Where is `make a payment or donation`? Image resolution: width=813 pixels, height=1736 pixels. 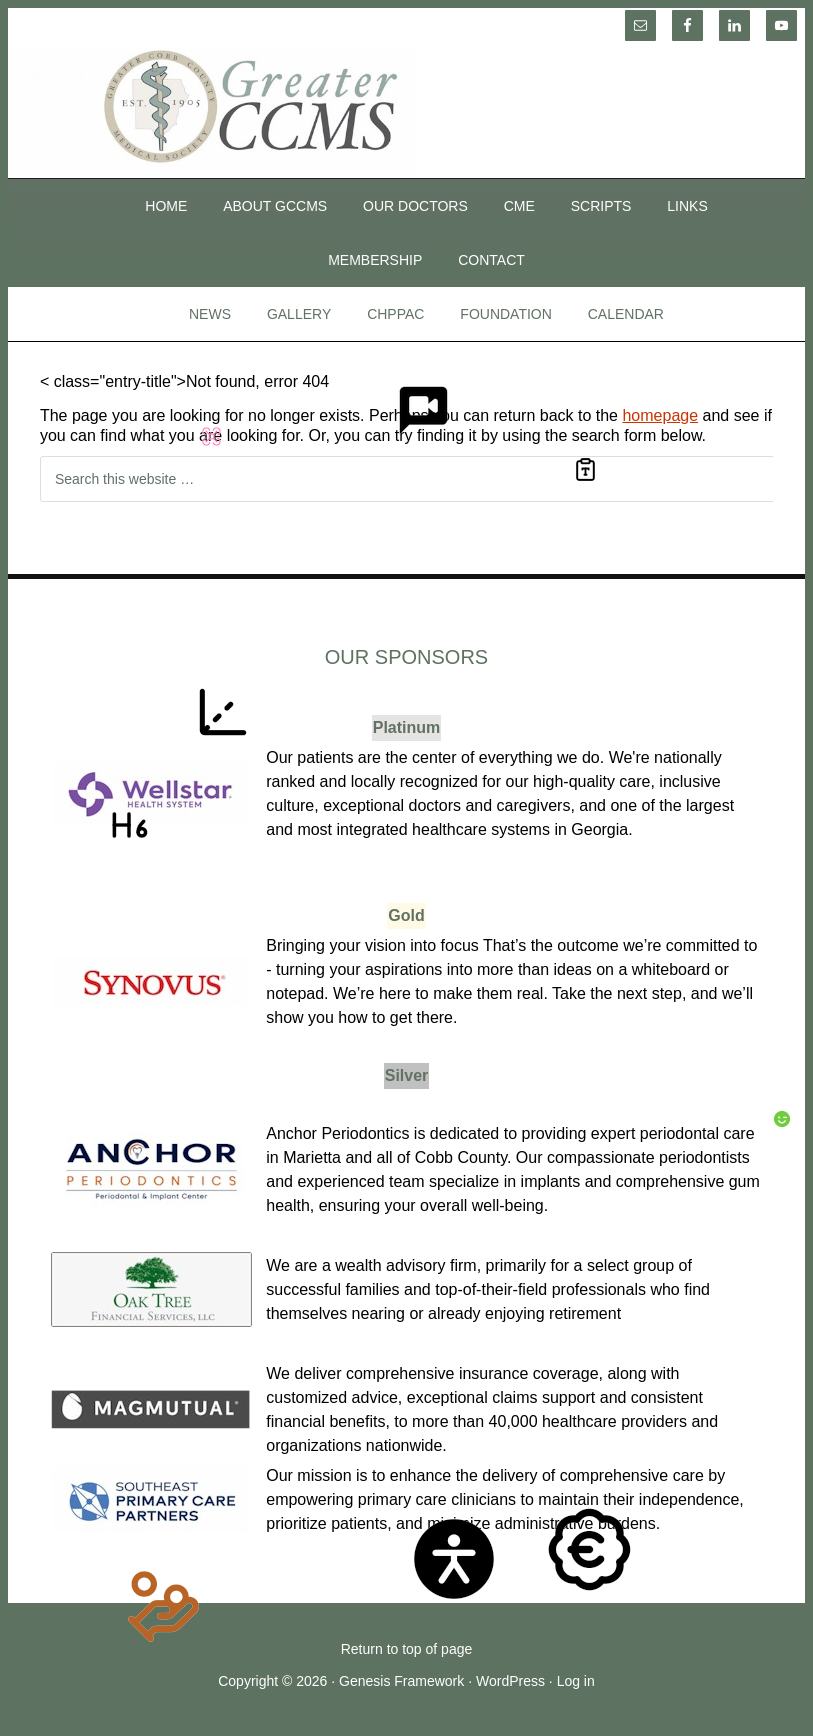
make a payment or donation is located at coordinates (163, 1606).